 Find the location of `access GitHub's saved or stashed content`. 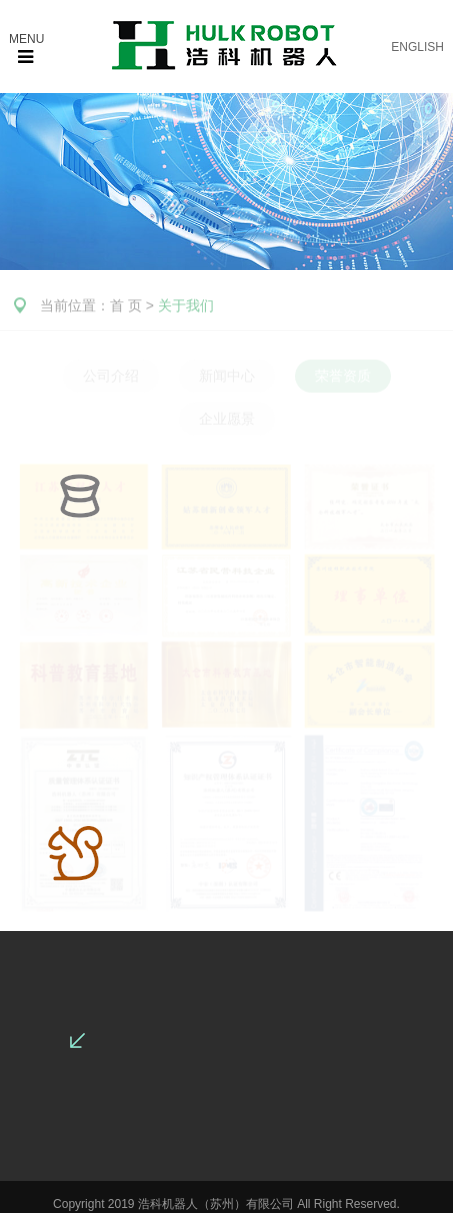

access GitHub's saved or stashed content is located at coordinates (74, 852).